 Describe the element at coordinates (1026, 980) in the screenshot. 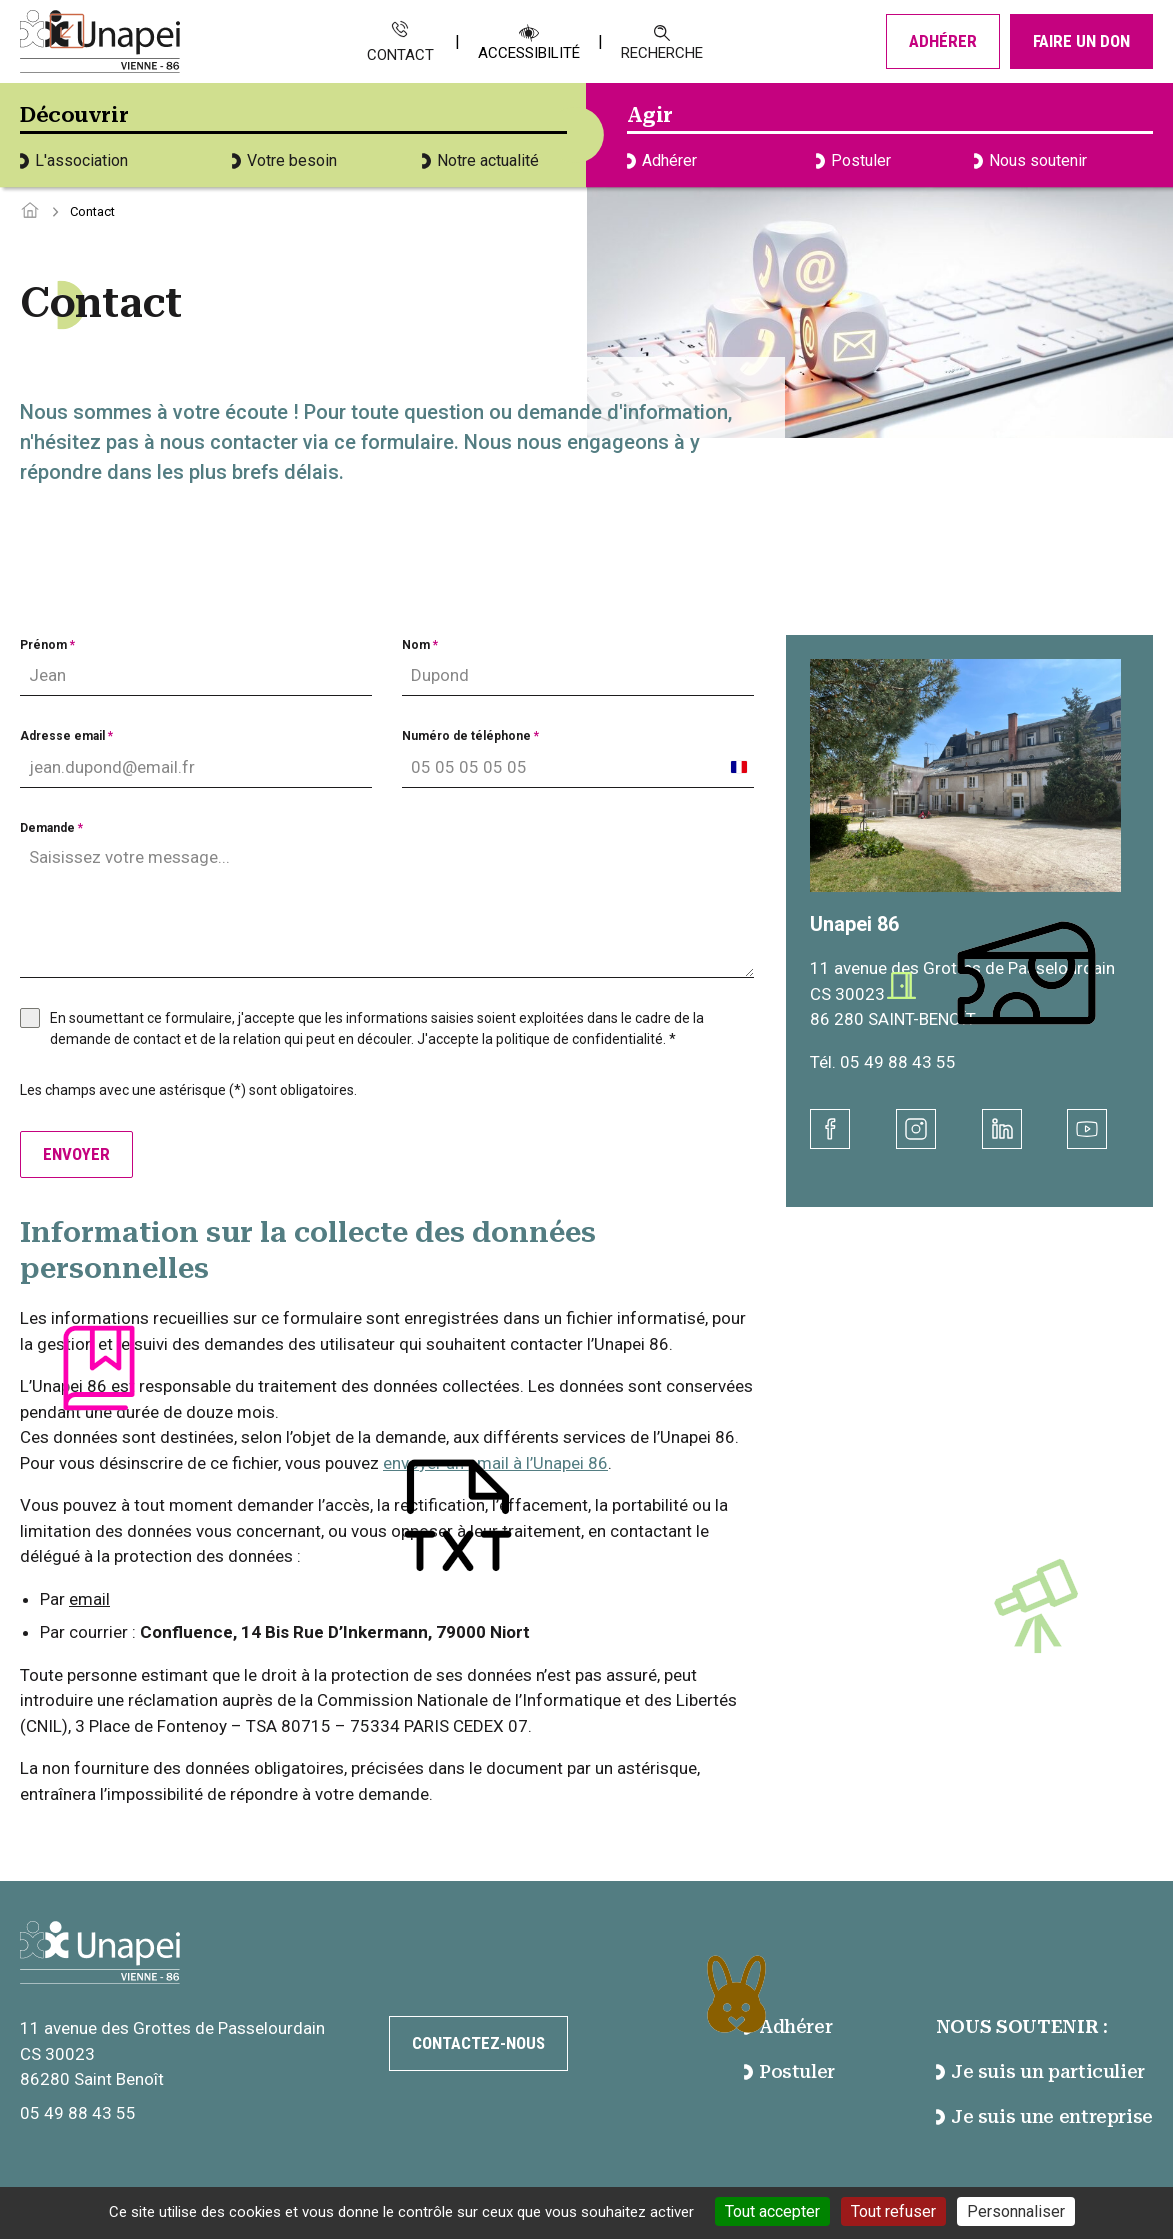

I see `indicates dairy or cheese-related content` at that location.